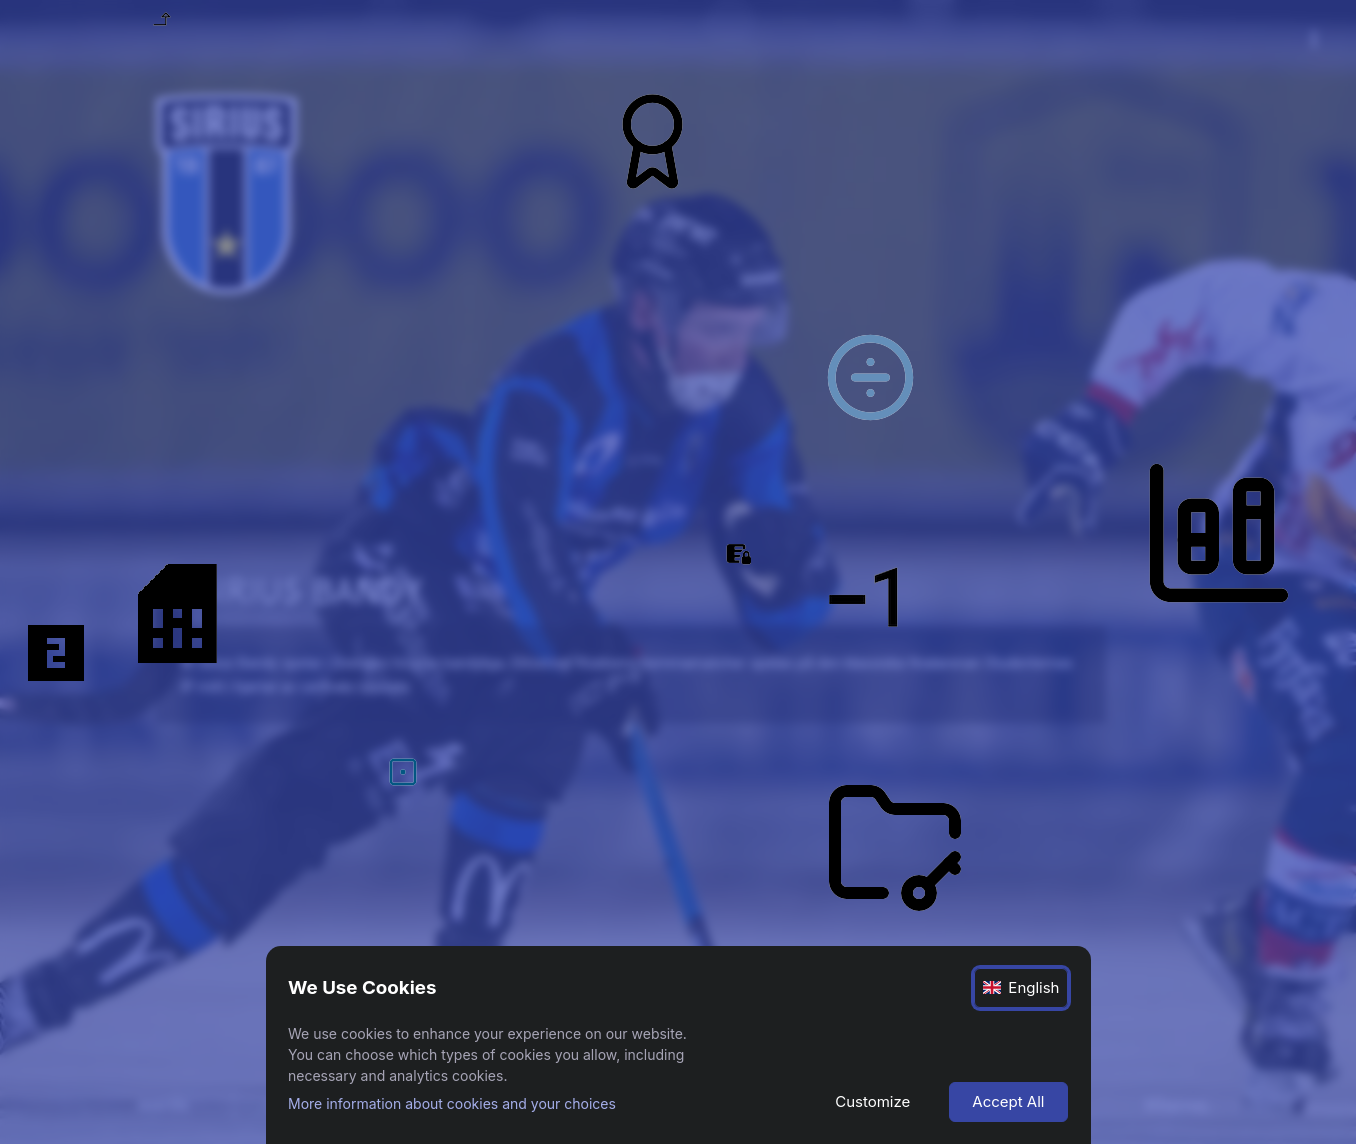 The height and width of the screenshot is (1144, 1356). What do you see at coordinates (865, 599) in the screenshot?
I see `decrease exposure by one stop in photo editing` at bounding box center [865, 599].